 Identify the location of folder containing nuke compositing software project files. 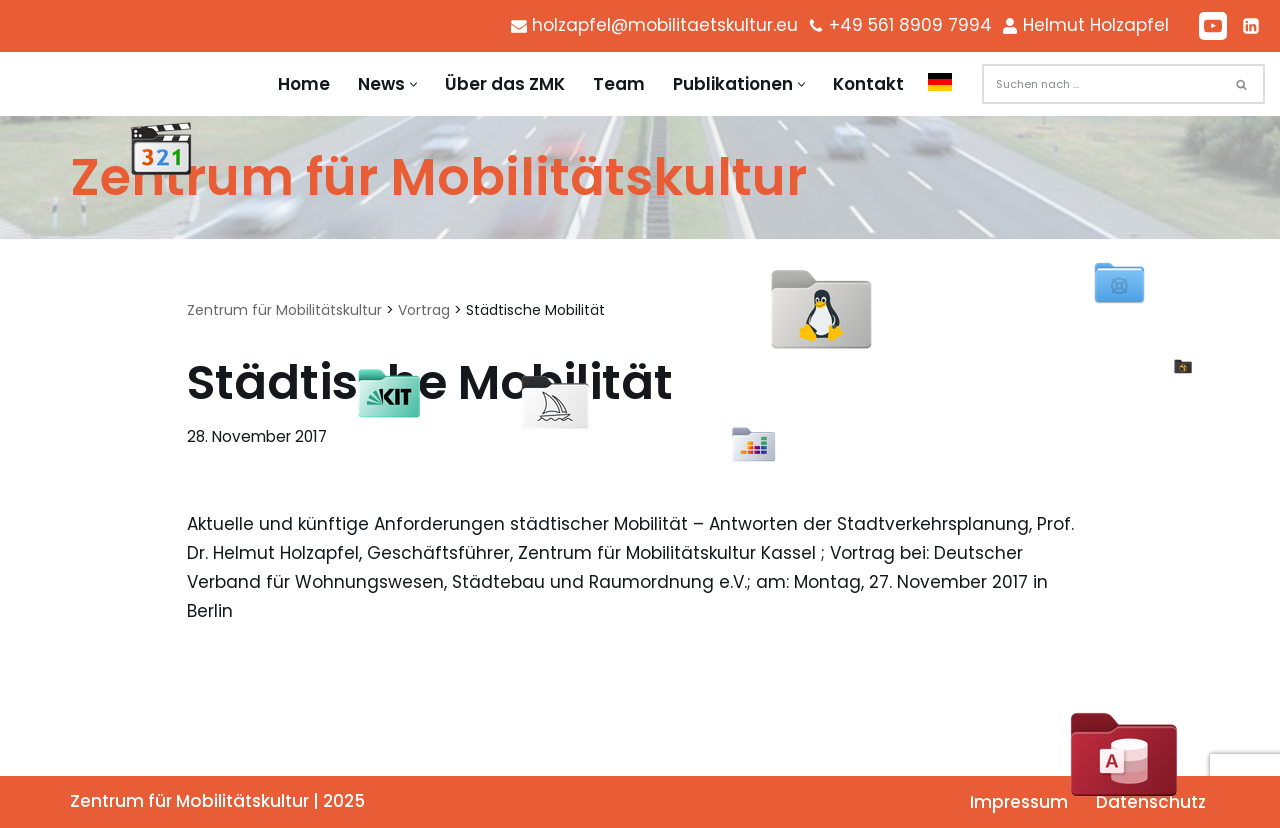
(1183, 367).